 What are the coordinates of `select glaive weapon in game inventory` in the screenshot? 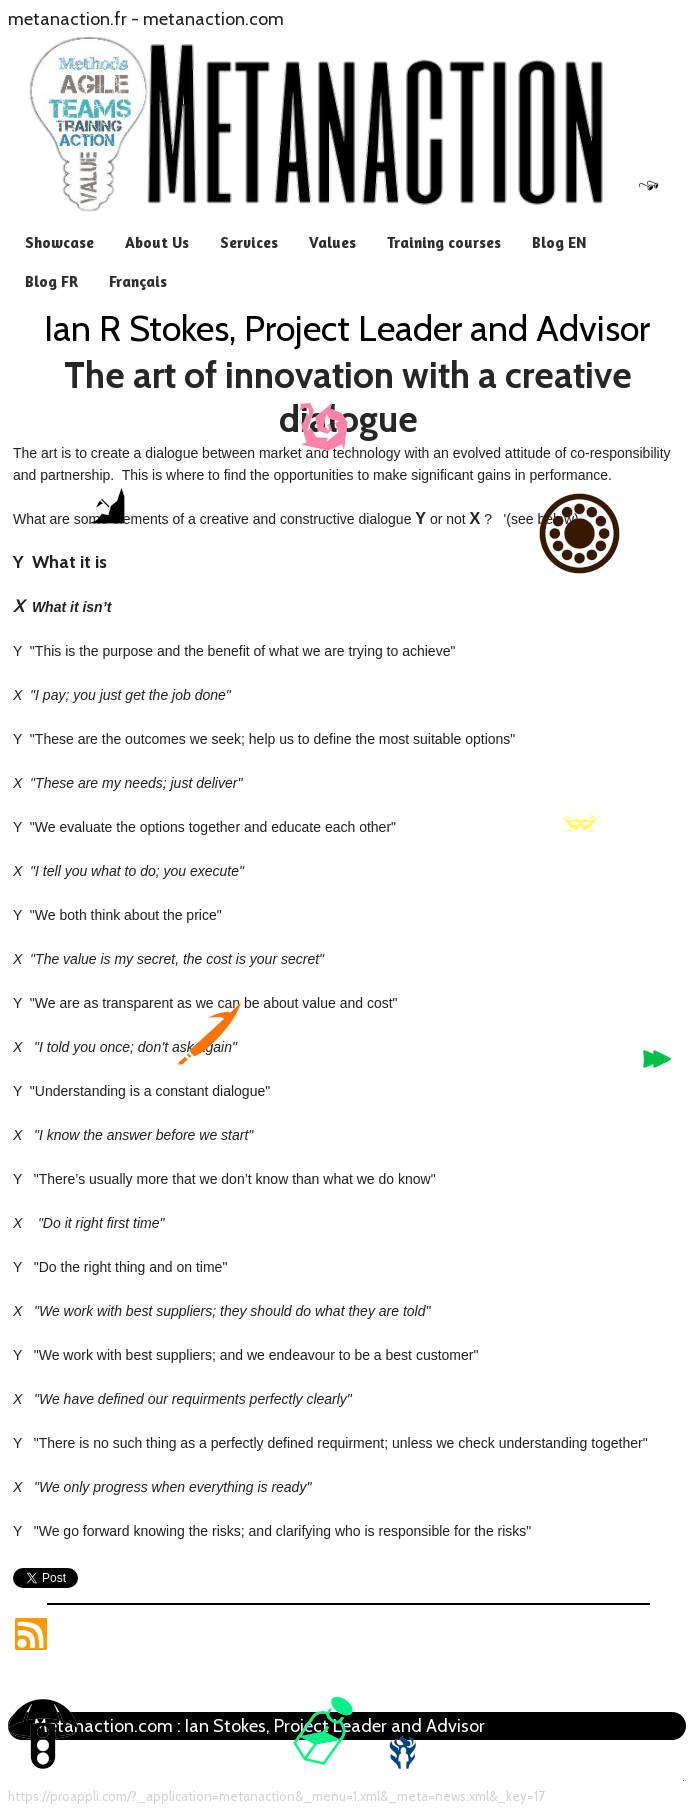 It's located at (210, 1033).